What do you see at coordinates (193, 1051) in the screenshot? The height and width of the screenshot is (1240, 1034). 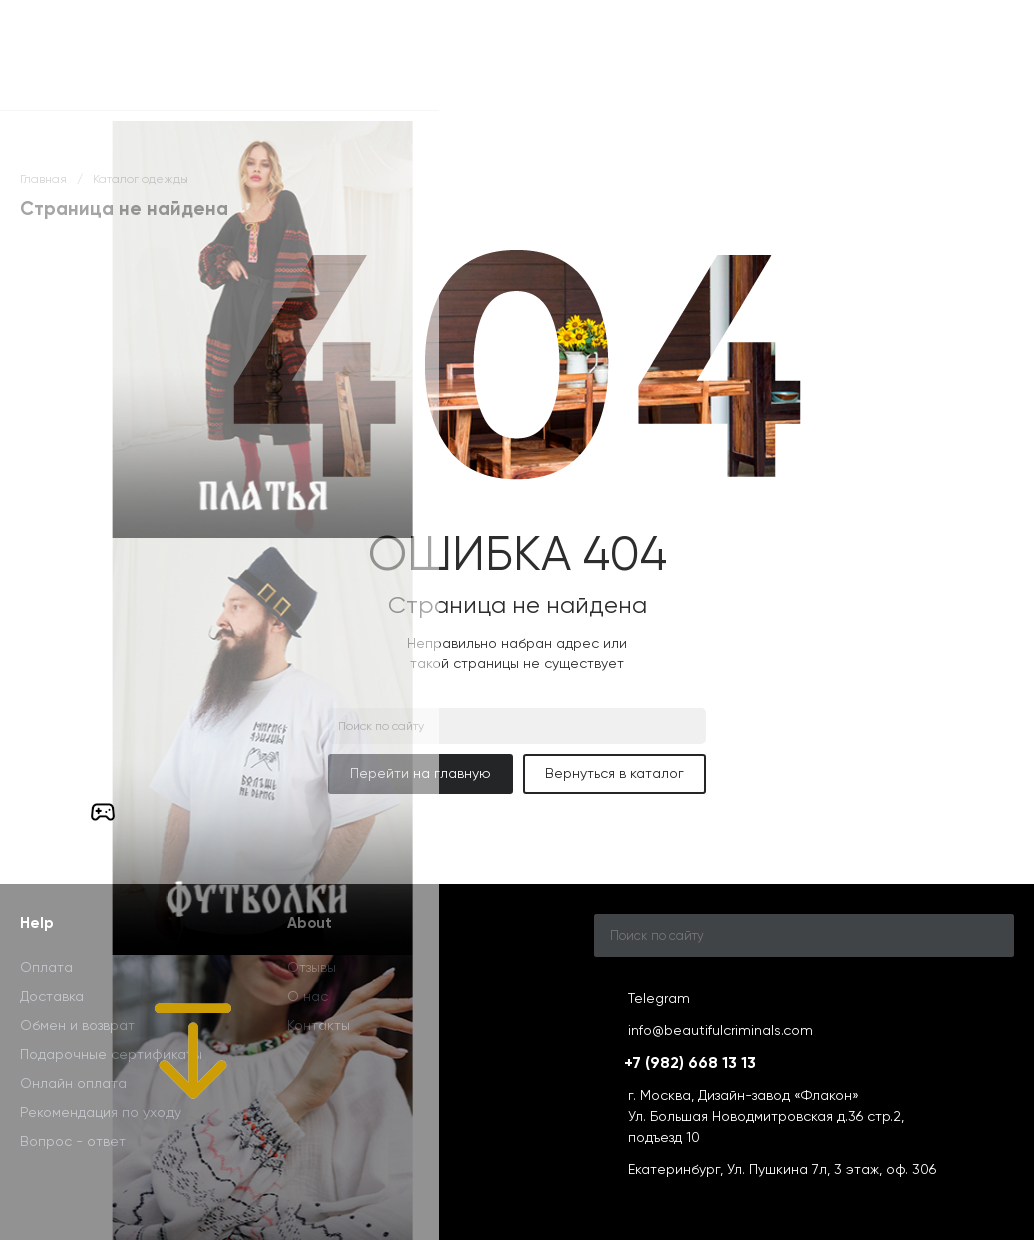 I see `download a file` at bounding box center [193, 1051].